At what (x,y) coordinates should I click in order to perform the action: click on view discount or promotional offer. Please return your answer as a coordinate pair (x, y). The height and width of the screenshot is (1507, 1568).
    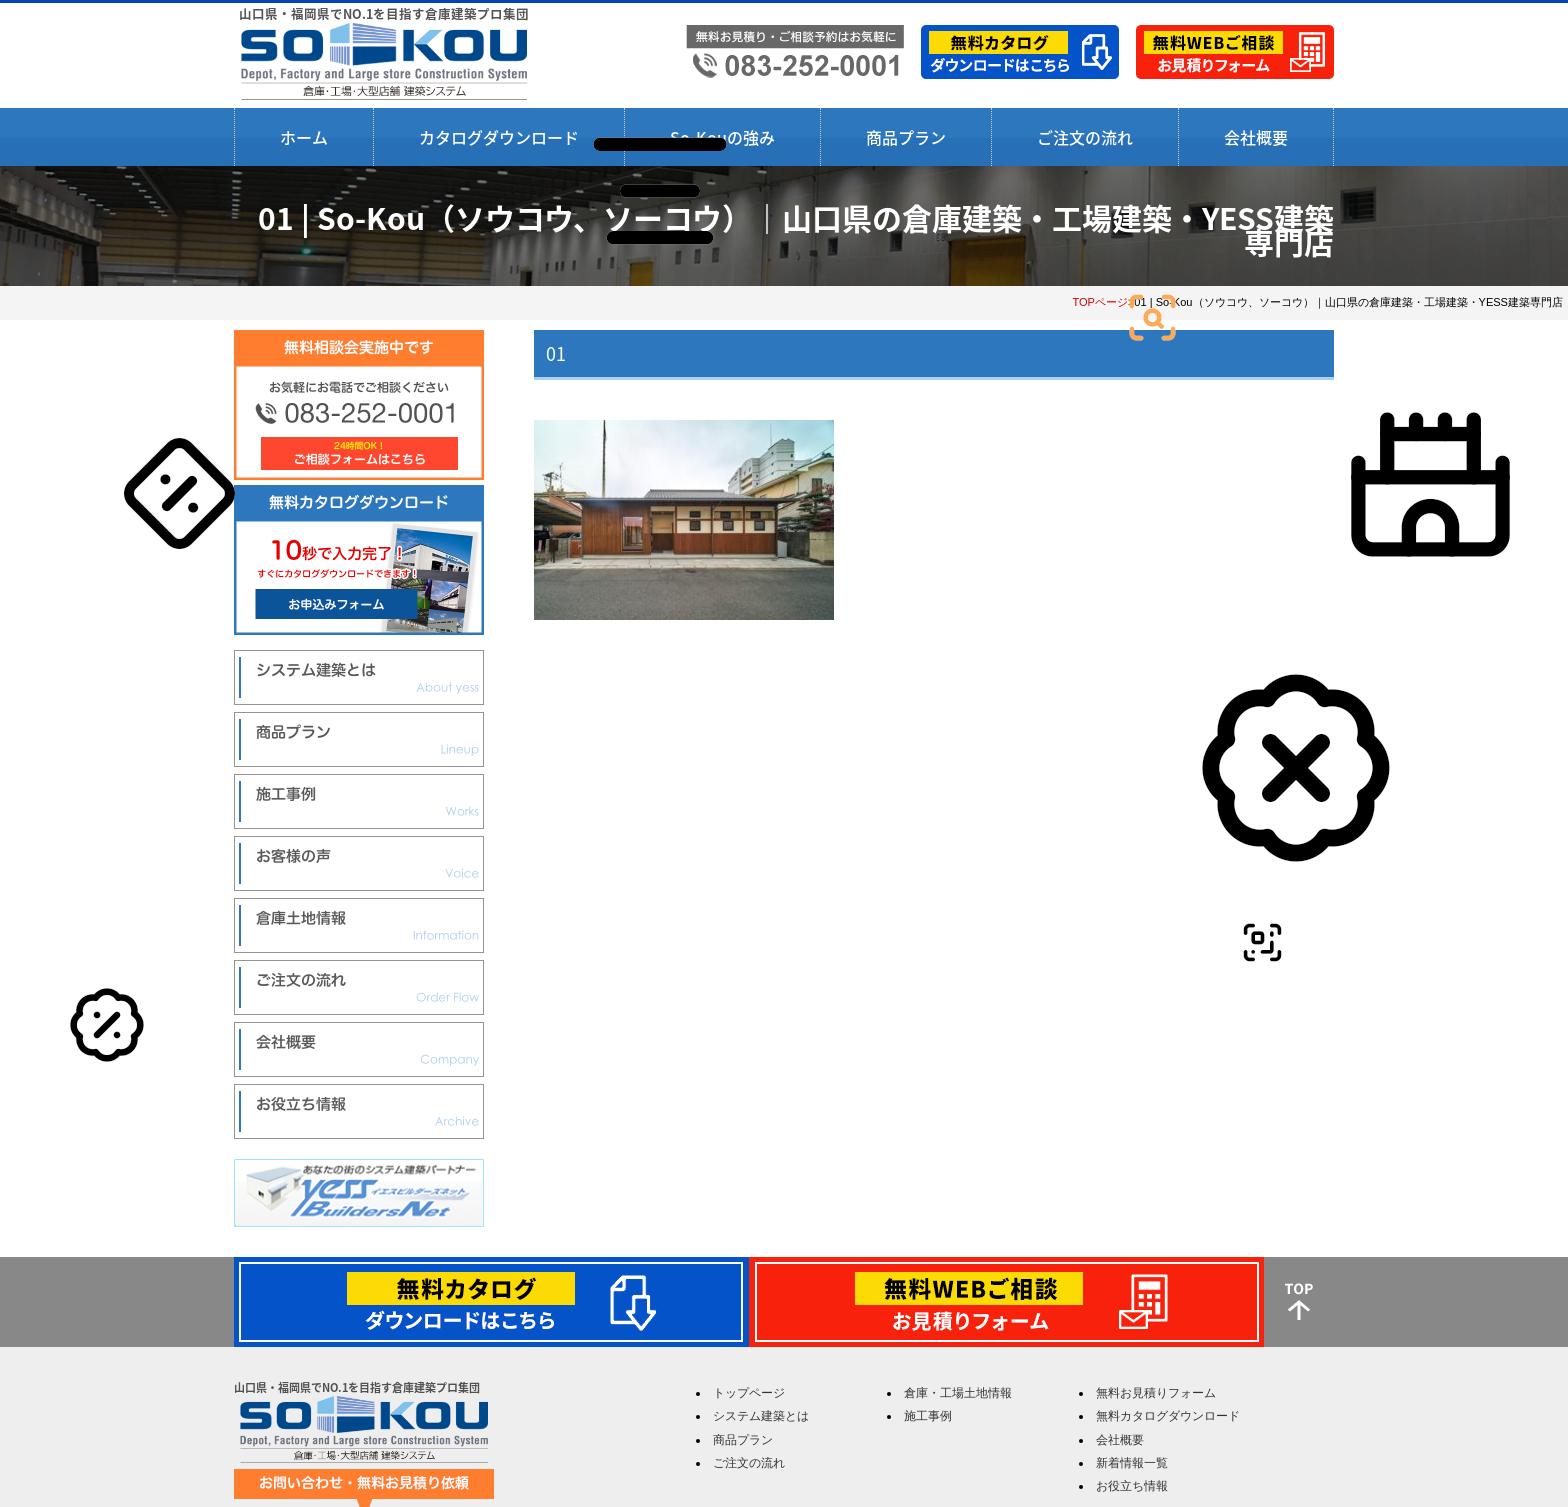
    Looking at the image, I should click on (179, 493).